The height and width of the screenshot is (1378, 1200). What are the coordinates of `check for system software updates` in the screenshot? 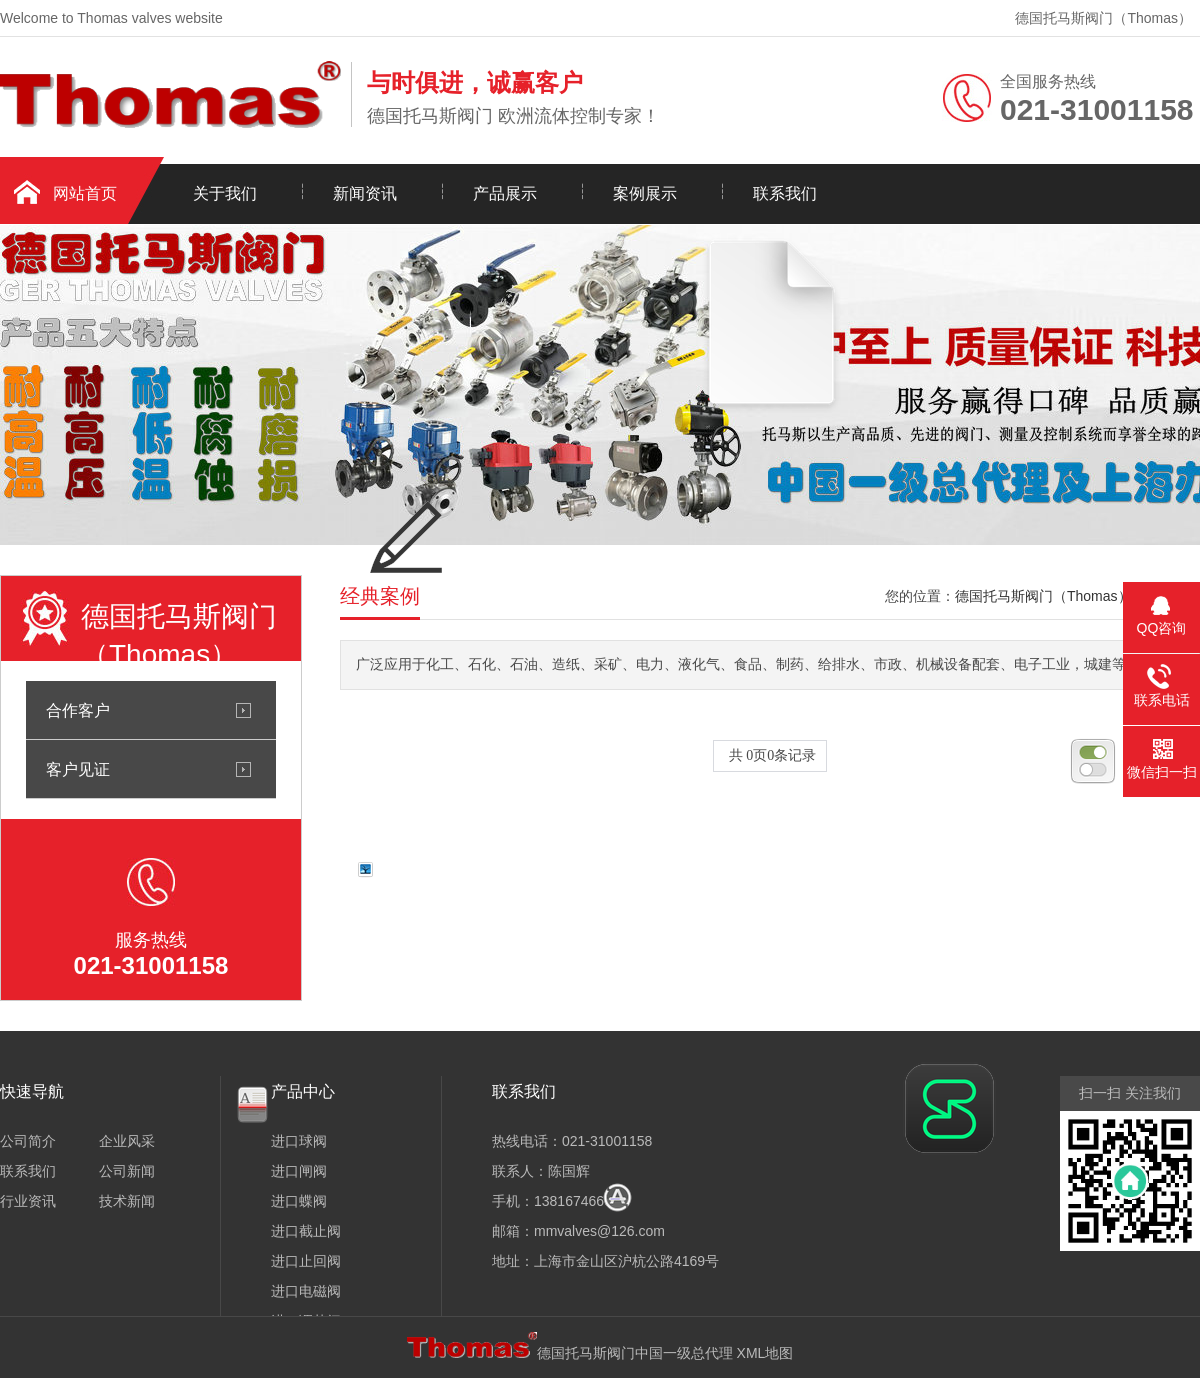 It's located at (617, 1197).